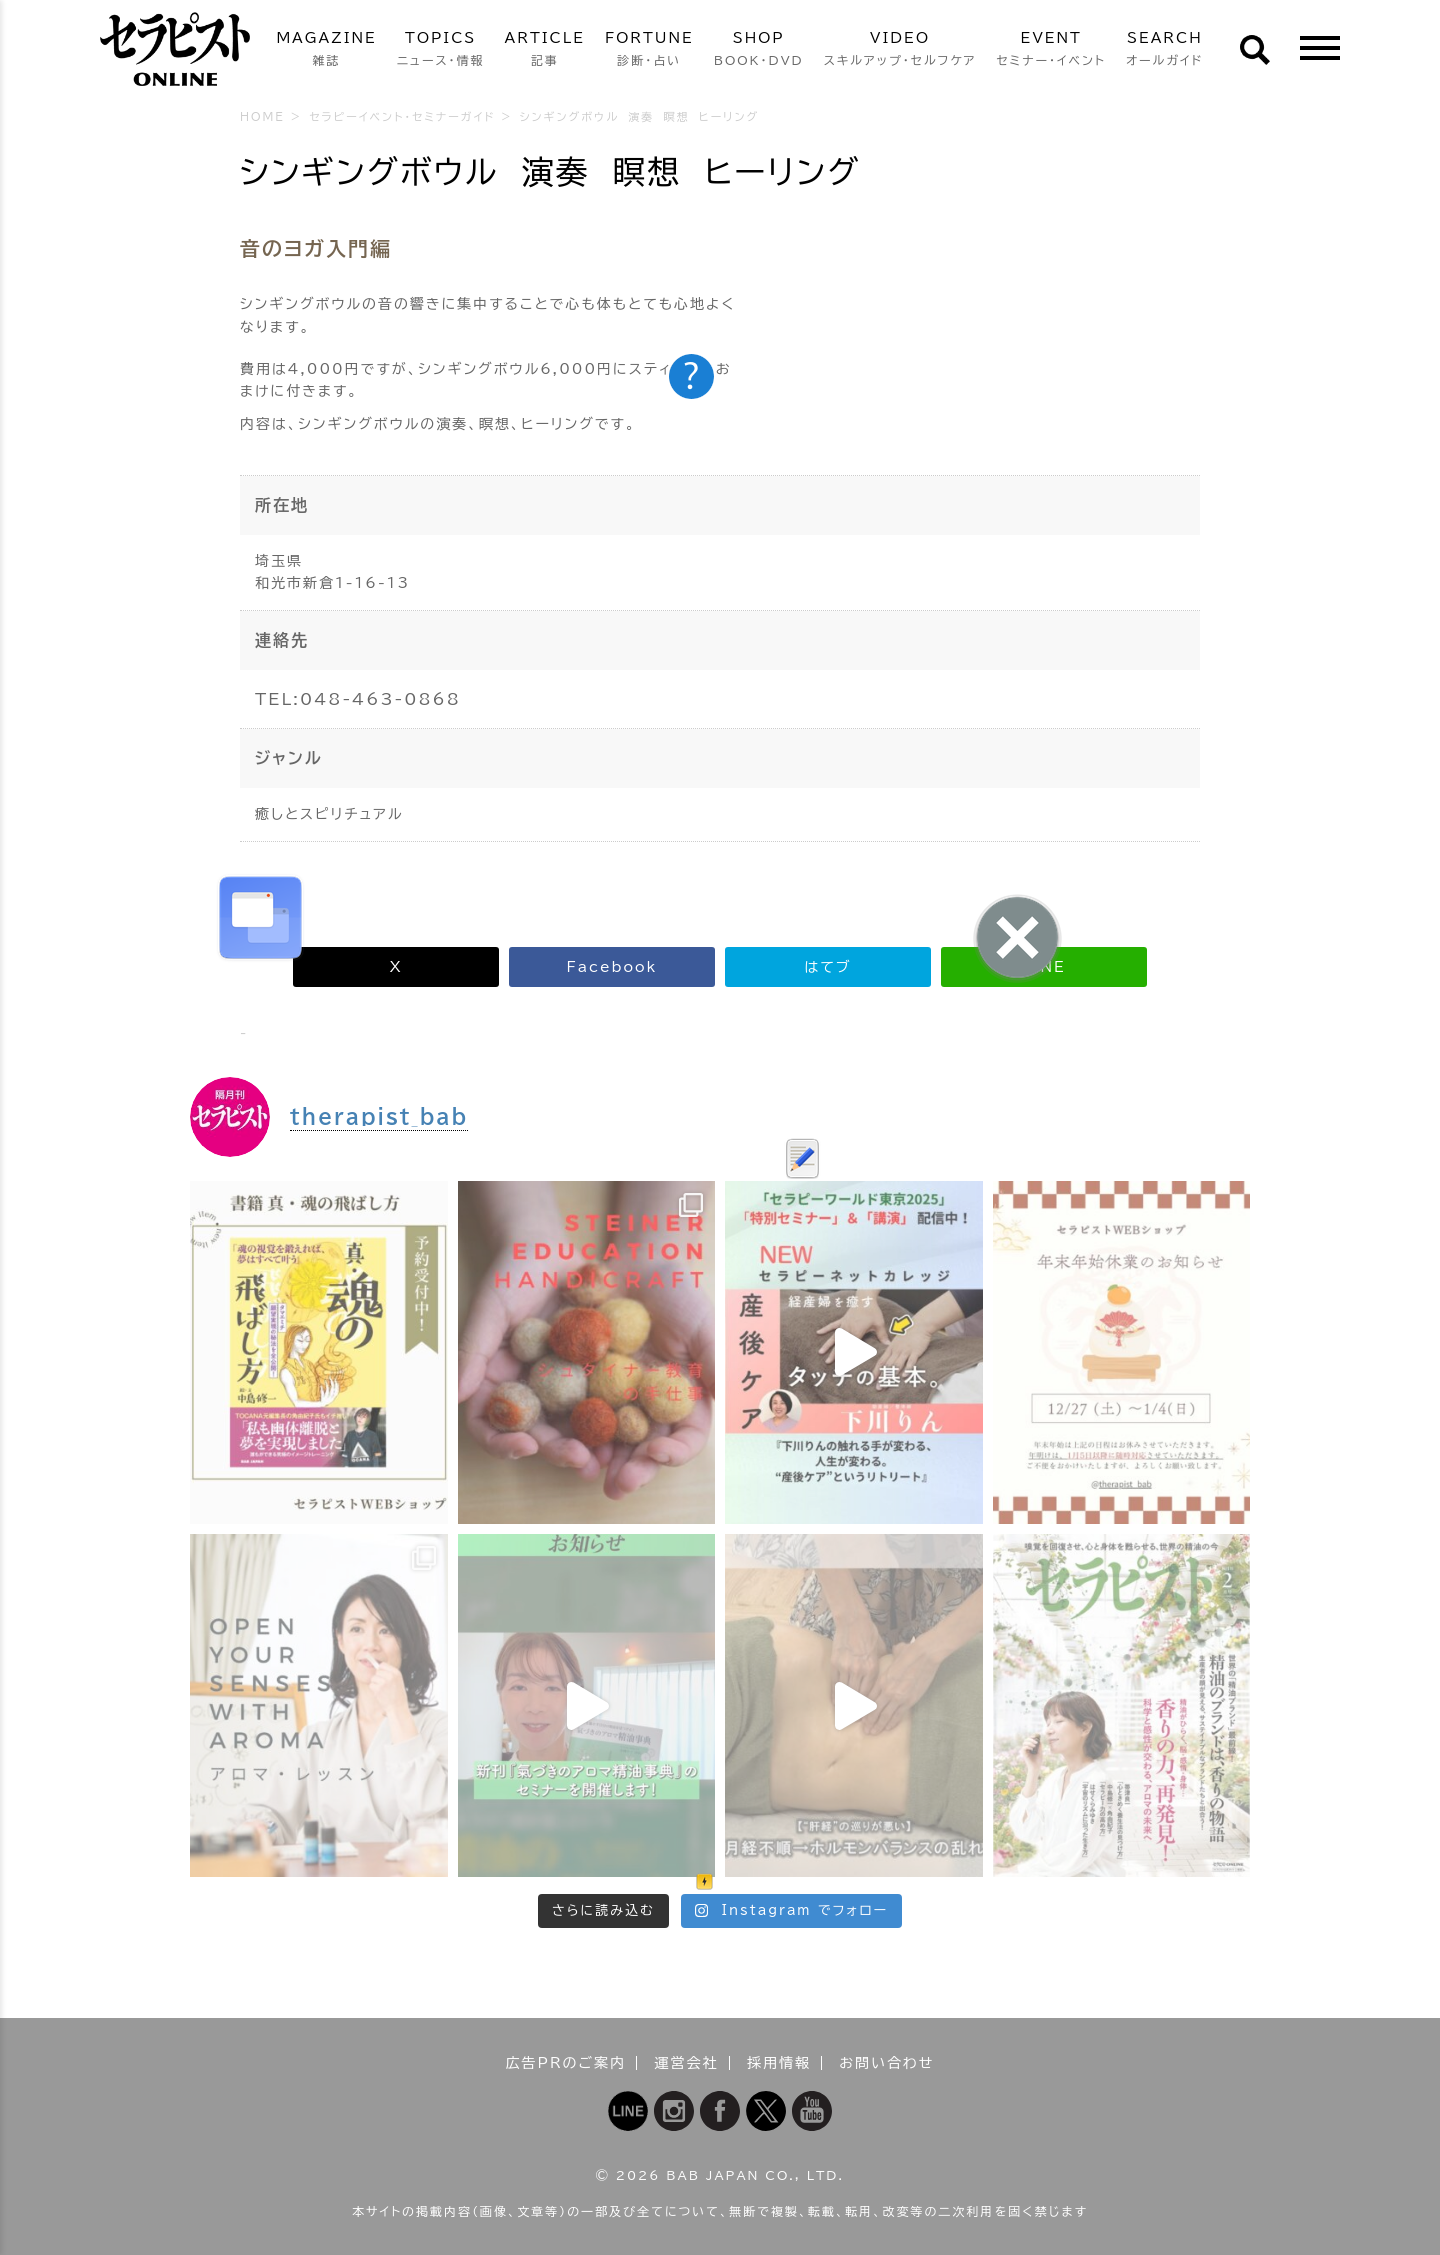 Image resolution: width=1440 pixels, height=2255 pixels. I want to click on indicates help or additional information is available, so click(690, 375).